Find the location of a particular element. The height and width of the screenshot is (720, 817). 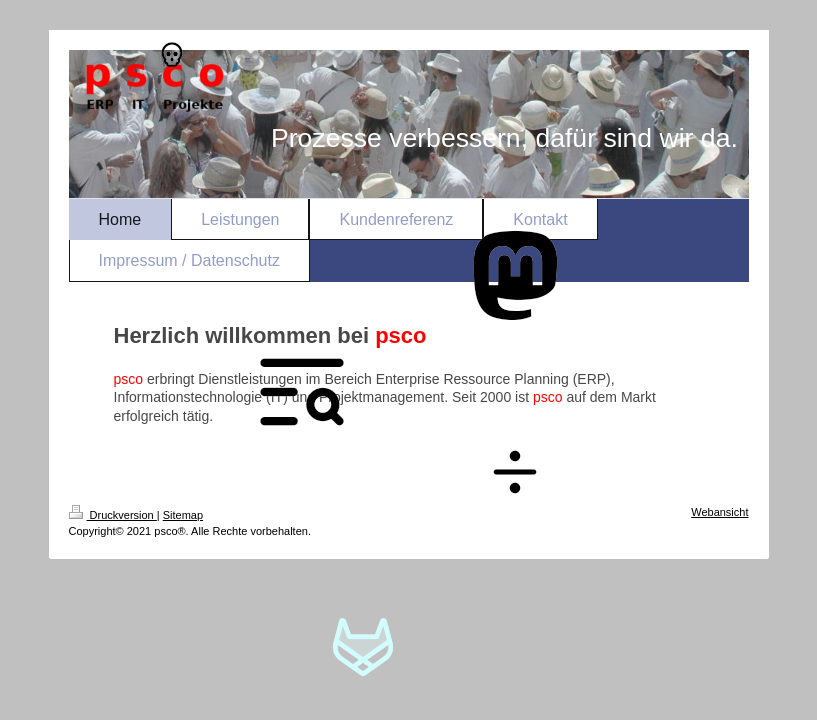

indicates a fatal error or critical warning is located at coordinates (172, 54).